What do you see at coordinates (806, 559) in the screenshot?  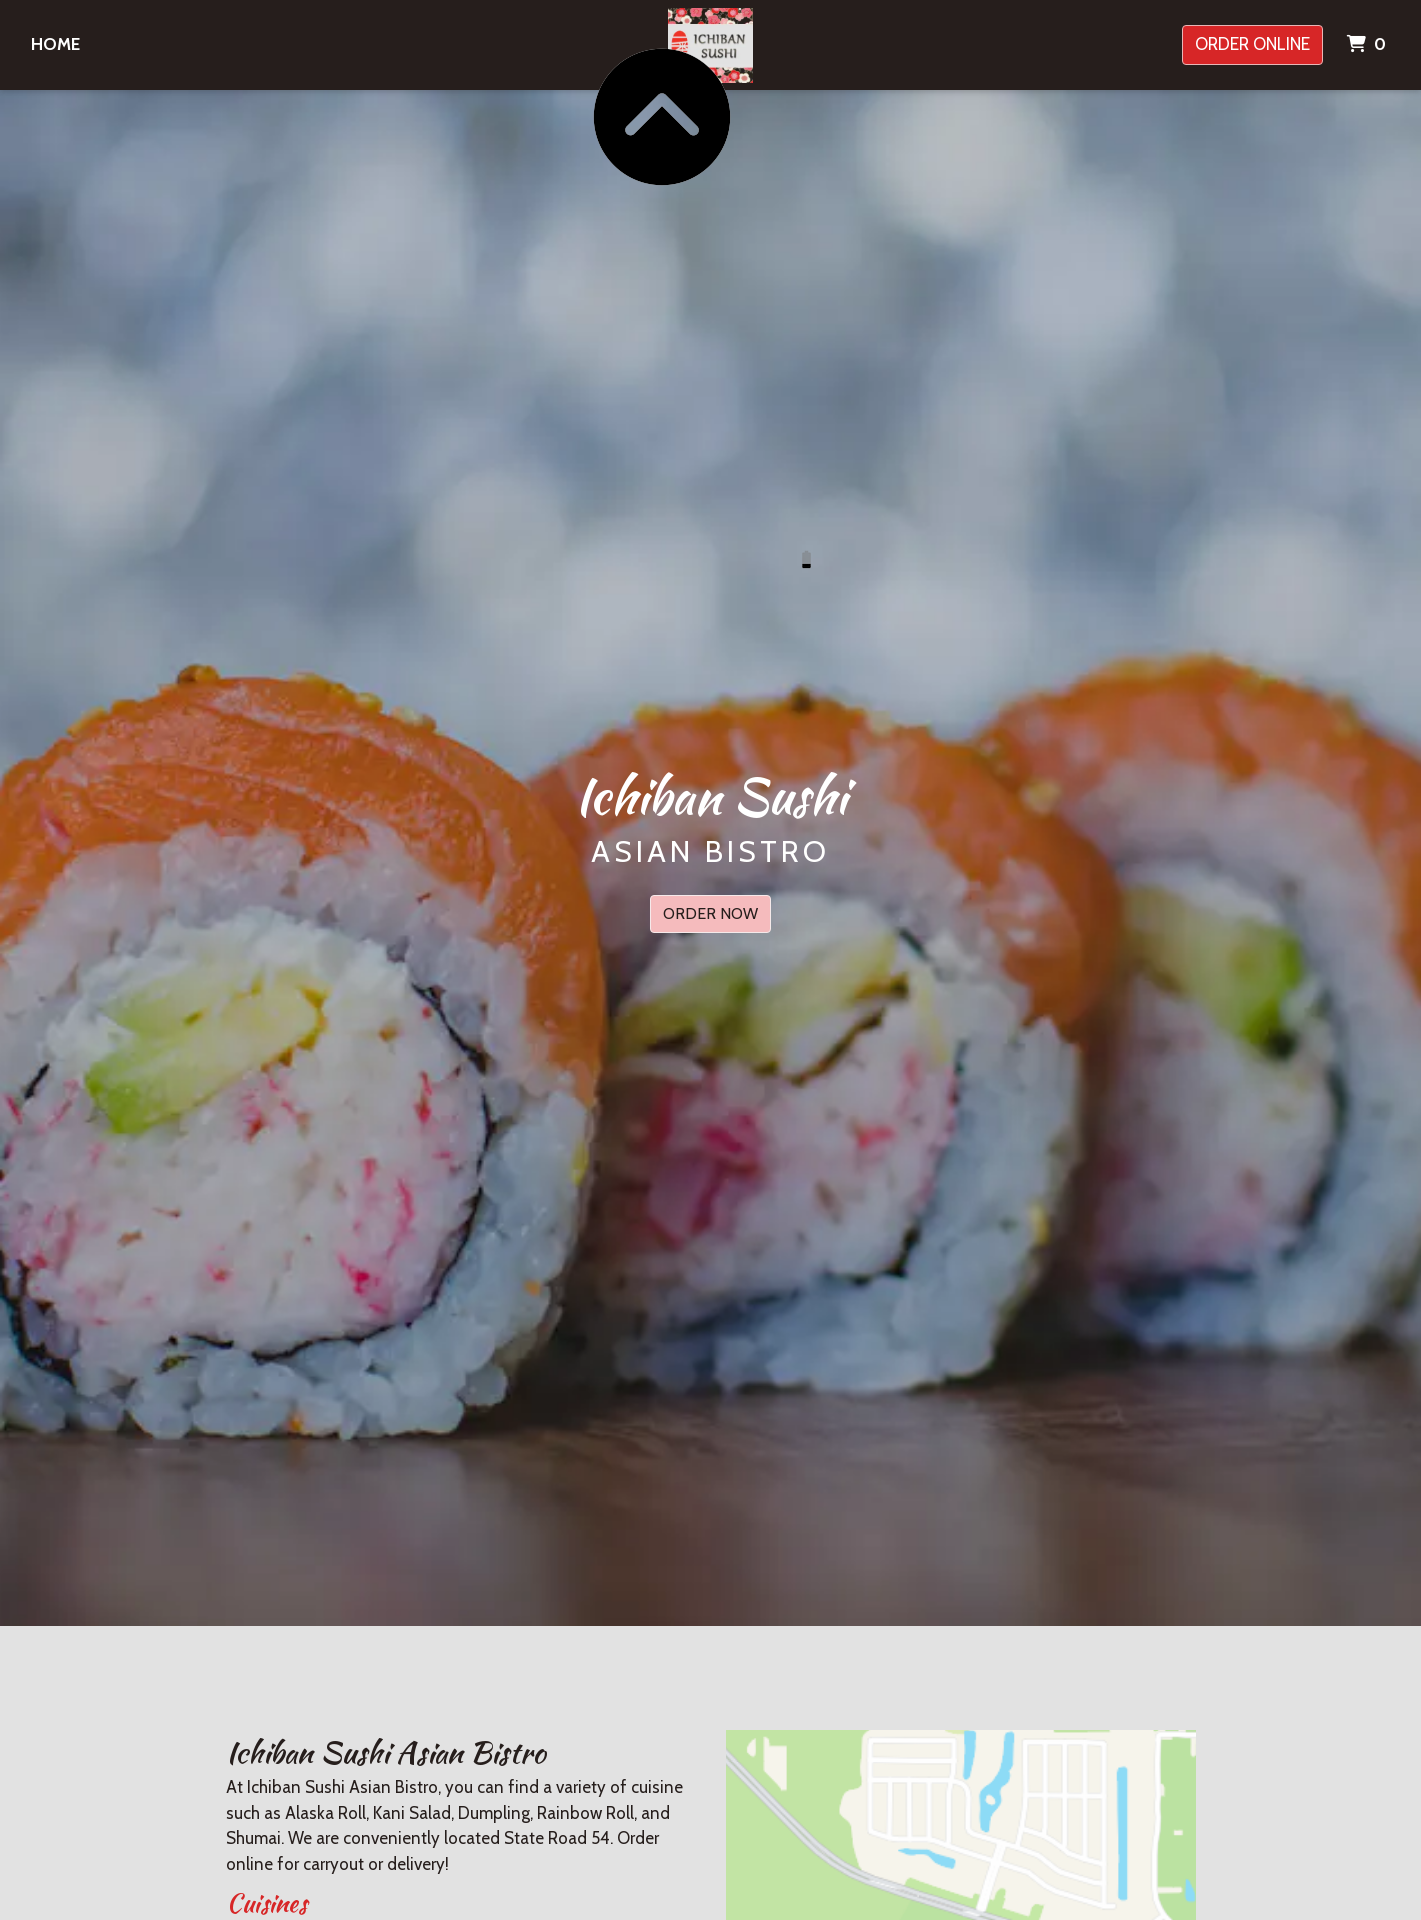 I see `indicates low battery level at 20%` at bounding box center [806, 559].